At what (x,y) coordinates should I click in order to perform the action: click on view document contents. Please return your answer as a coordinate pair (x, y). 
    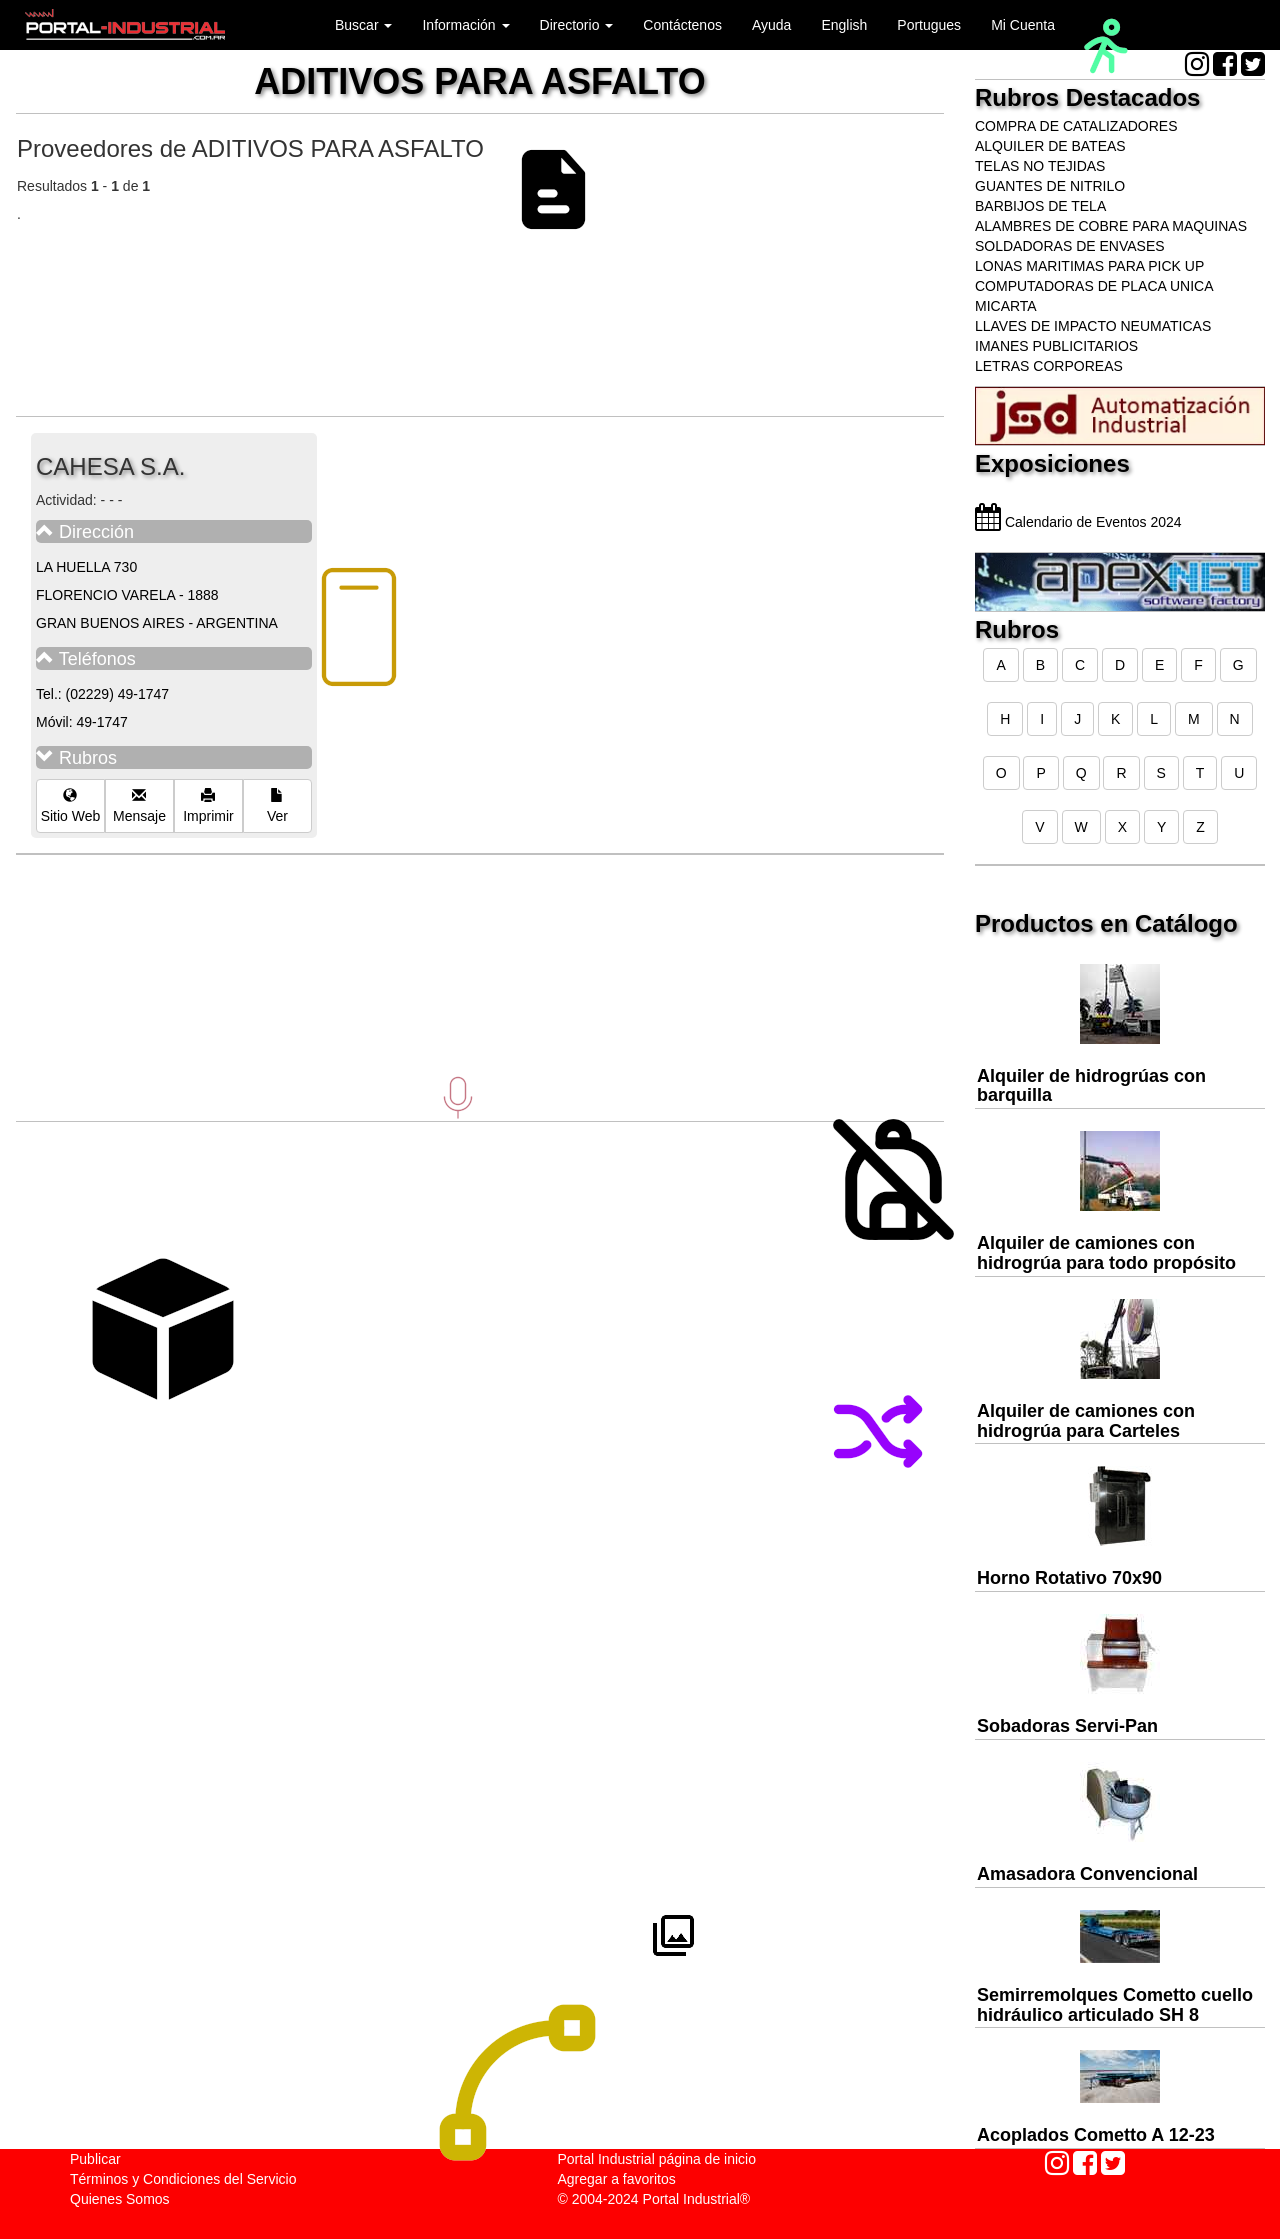
    Looking at the image, I should click on (553, 189).